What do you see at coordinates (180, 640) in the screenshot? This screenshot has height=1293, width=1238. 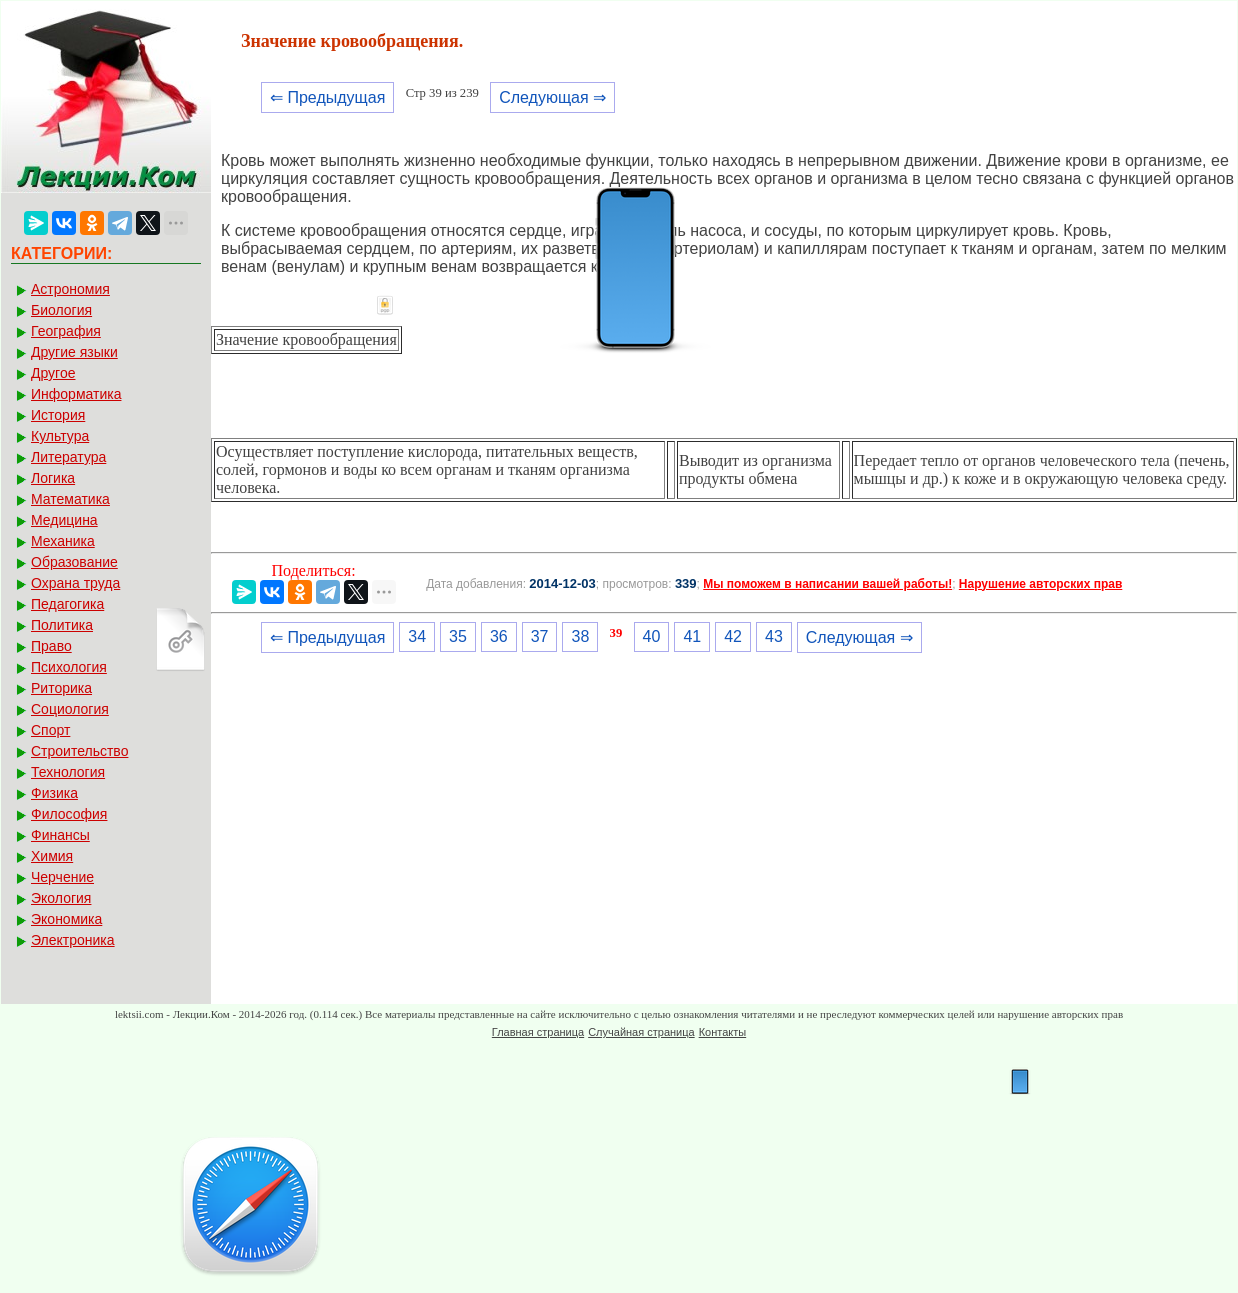 I see `slack authentication or login key` at bounding box center [180, 640].